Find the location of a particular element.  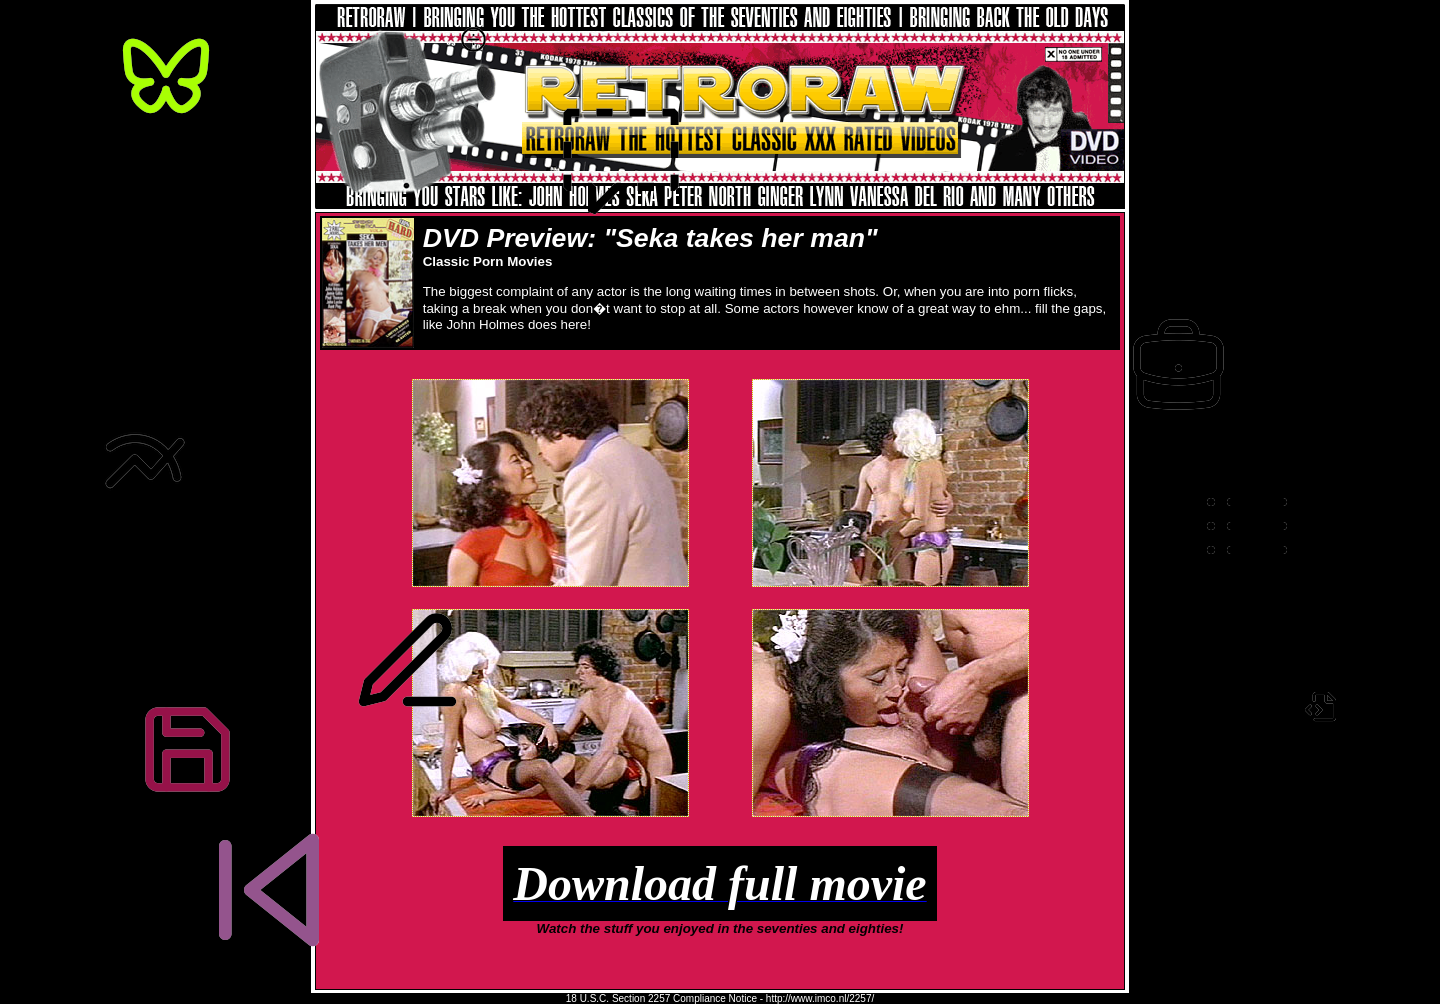

view multi-line chart or graph data is located at coordinates (145, 463).